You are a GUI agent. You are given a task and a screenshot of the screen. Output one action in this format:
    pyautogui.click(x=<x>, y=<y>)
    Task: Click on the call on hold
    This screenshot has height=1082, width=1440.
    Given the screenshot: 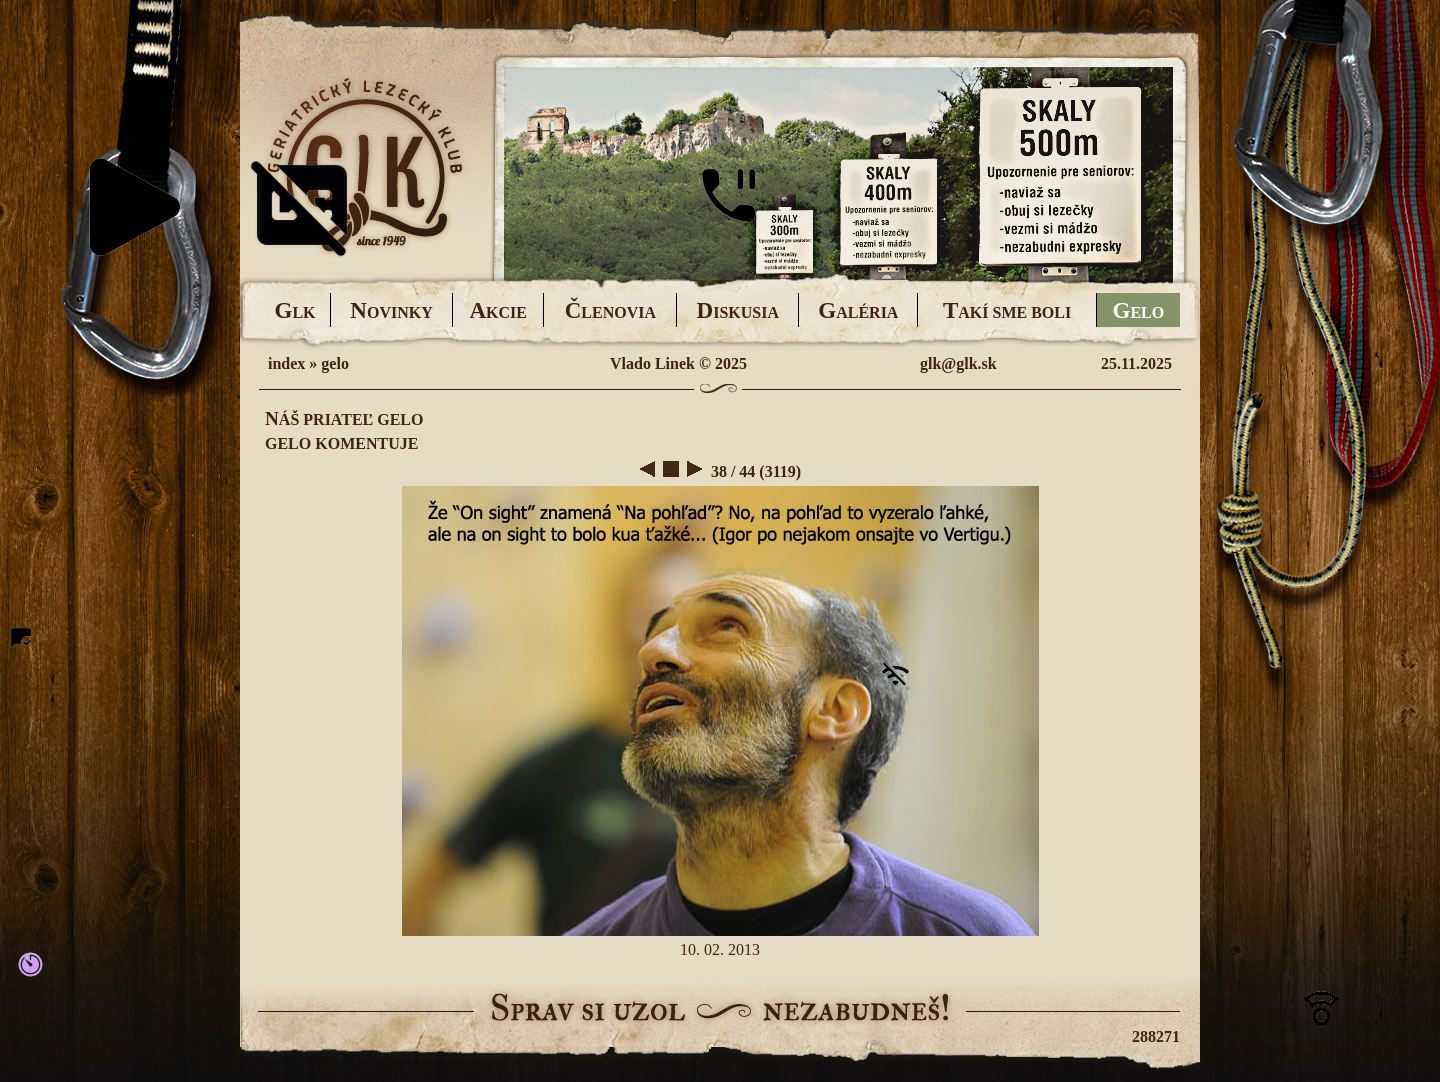 What is the action you would take?
    pyautogui.click(x=728, y=195)
    